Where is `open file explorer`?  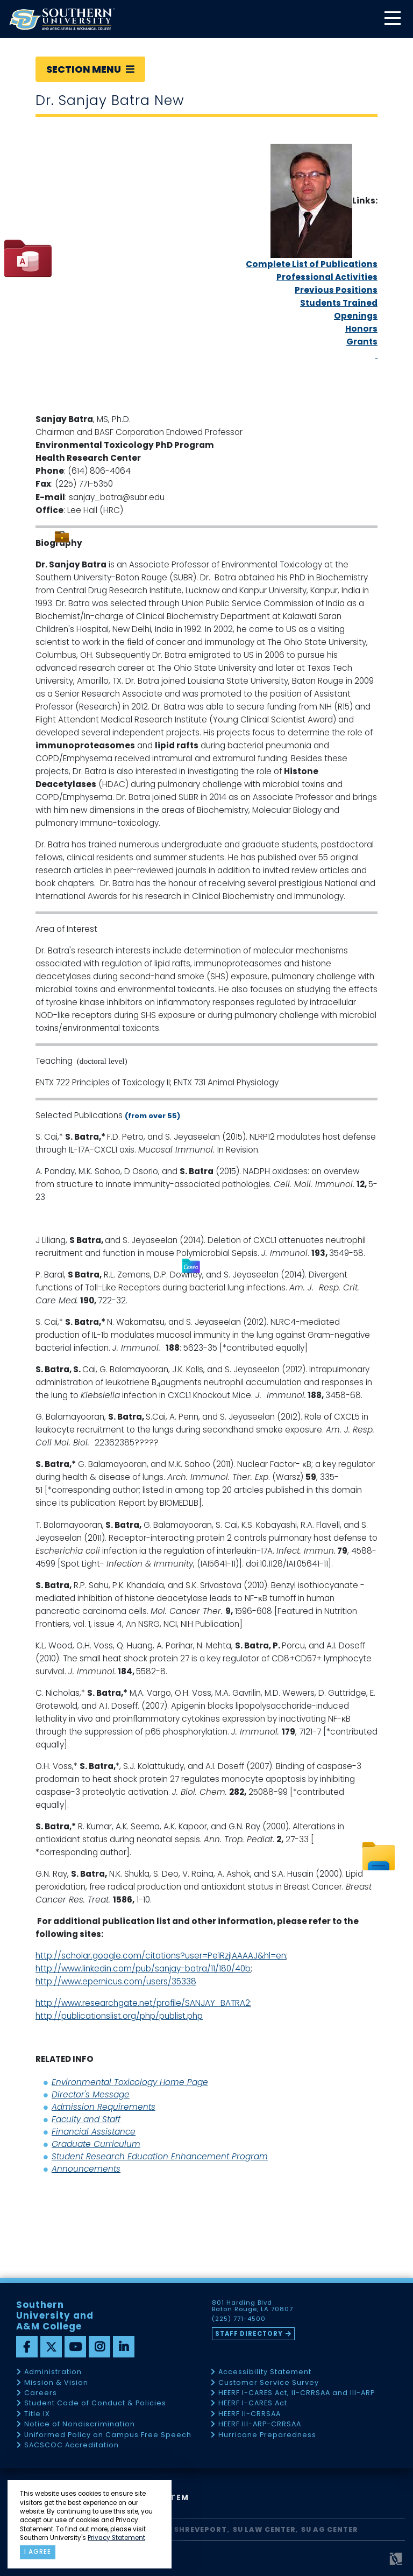 open file explorer is located at coordinates (379, 1856).